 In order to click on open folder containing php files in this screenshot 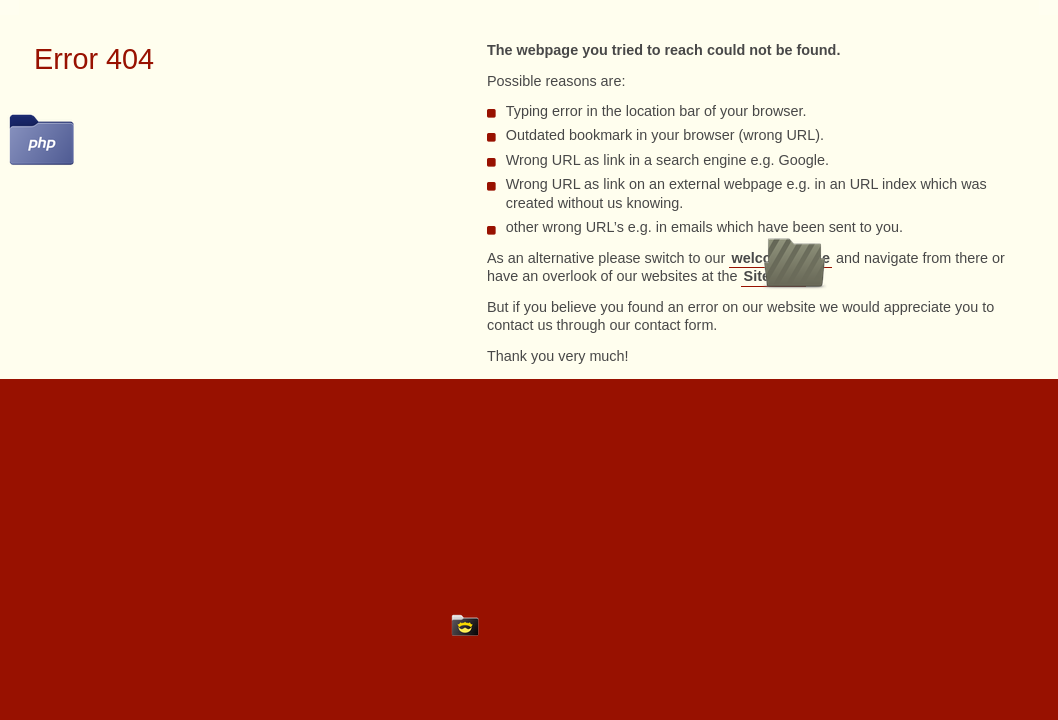, I will do `click(41, 141)`.